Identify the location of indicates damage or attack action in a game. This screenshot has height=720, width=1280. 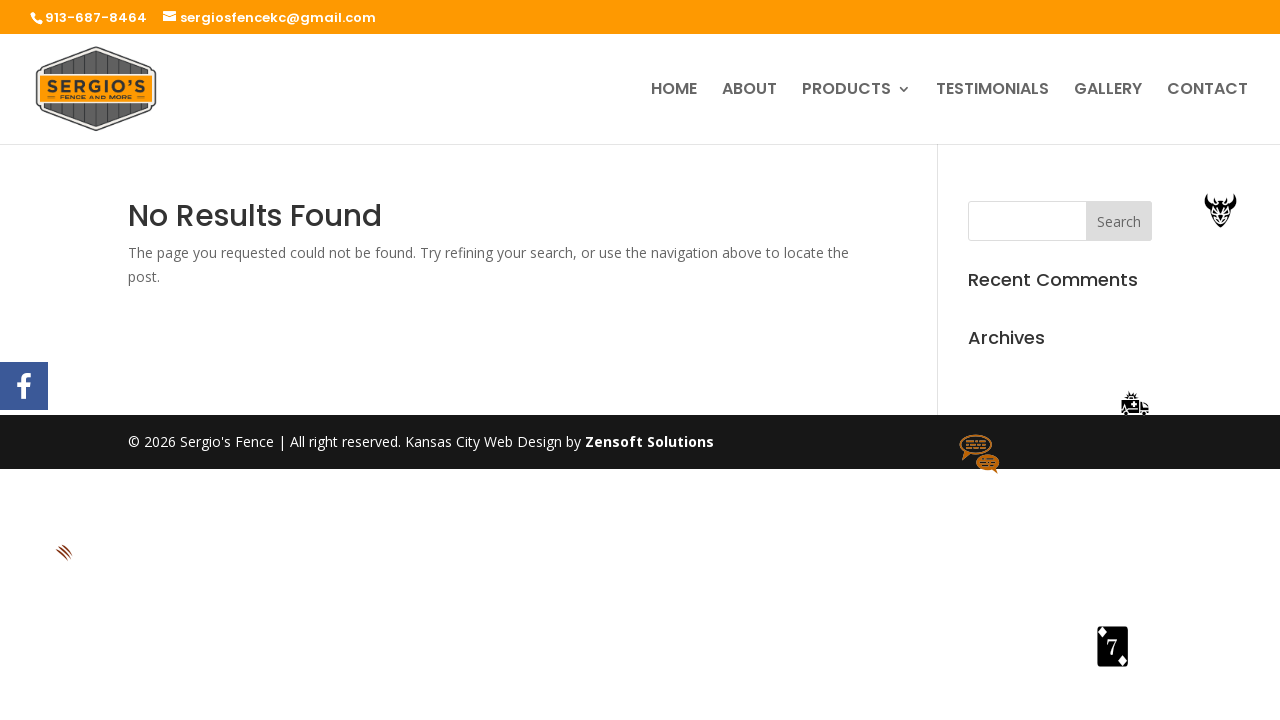
(64, 553).